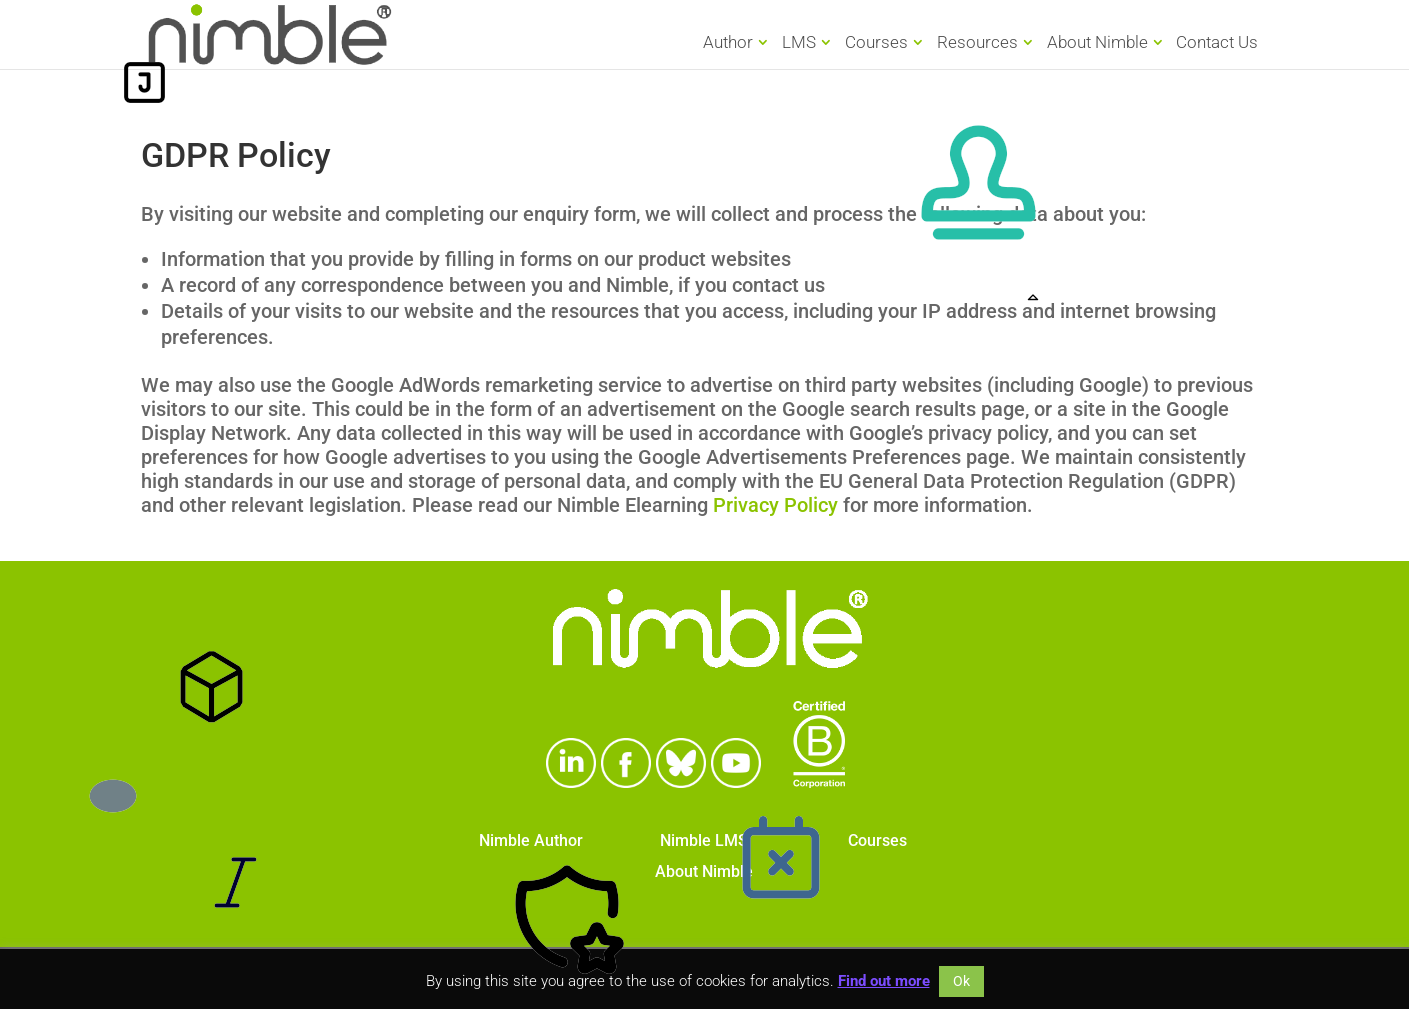 The image size is (1409, 1009). I want to click on apply a stamp or approval mark, so click(978, 182).